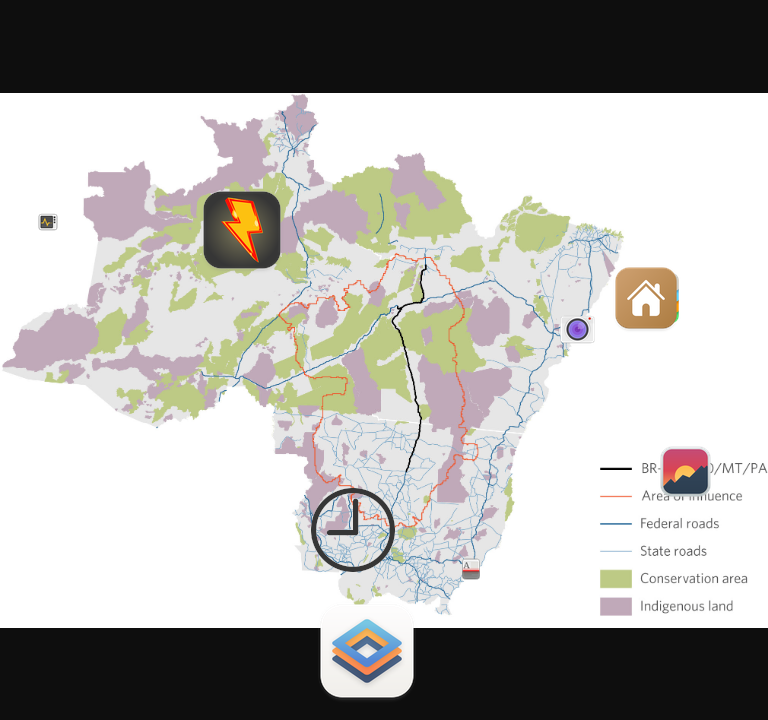  What do you see at coordinates (353, 530) in the screenshot?
I see `access date and time settings` at bounding box center [353, 530].